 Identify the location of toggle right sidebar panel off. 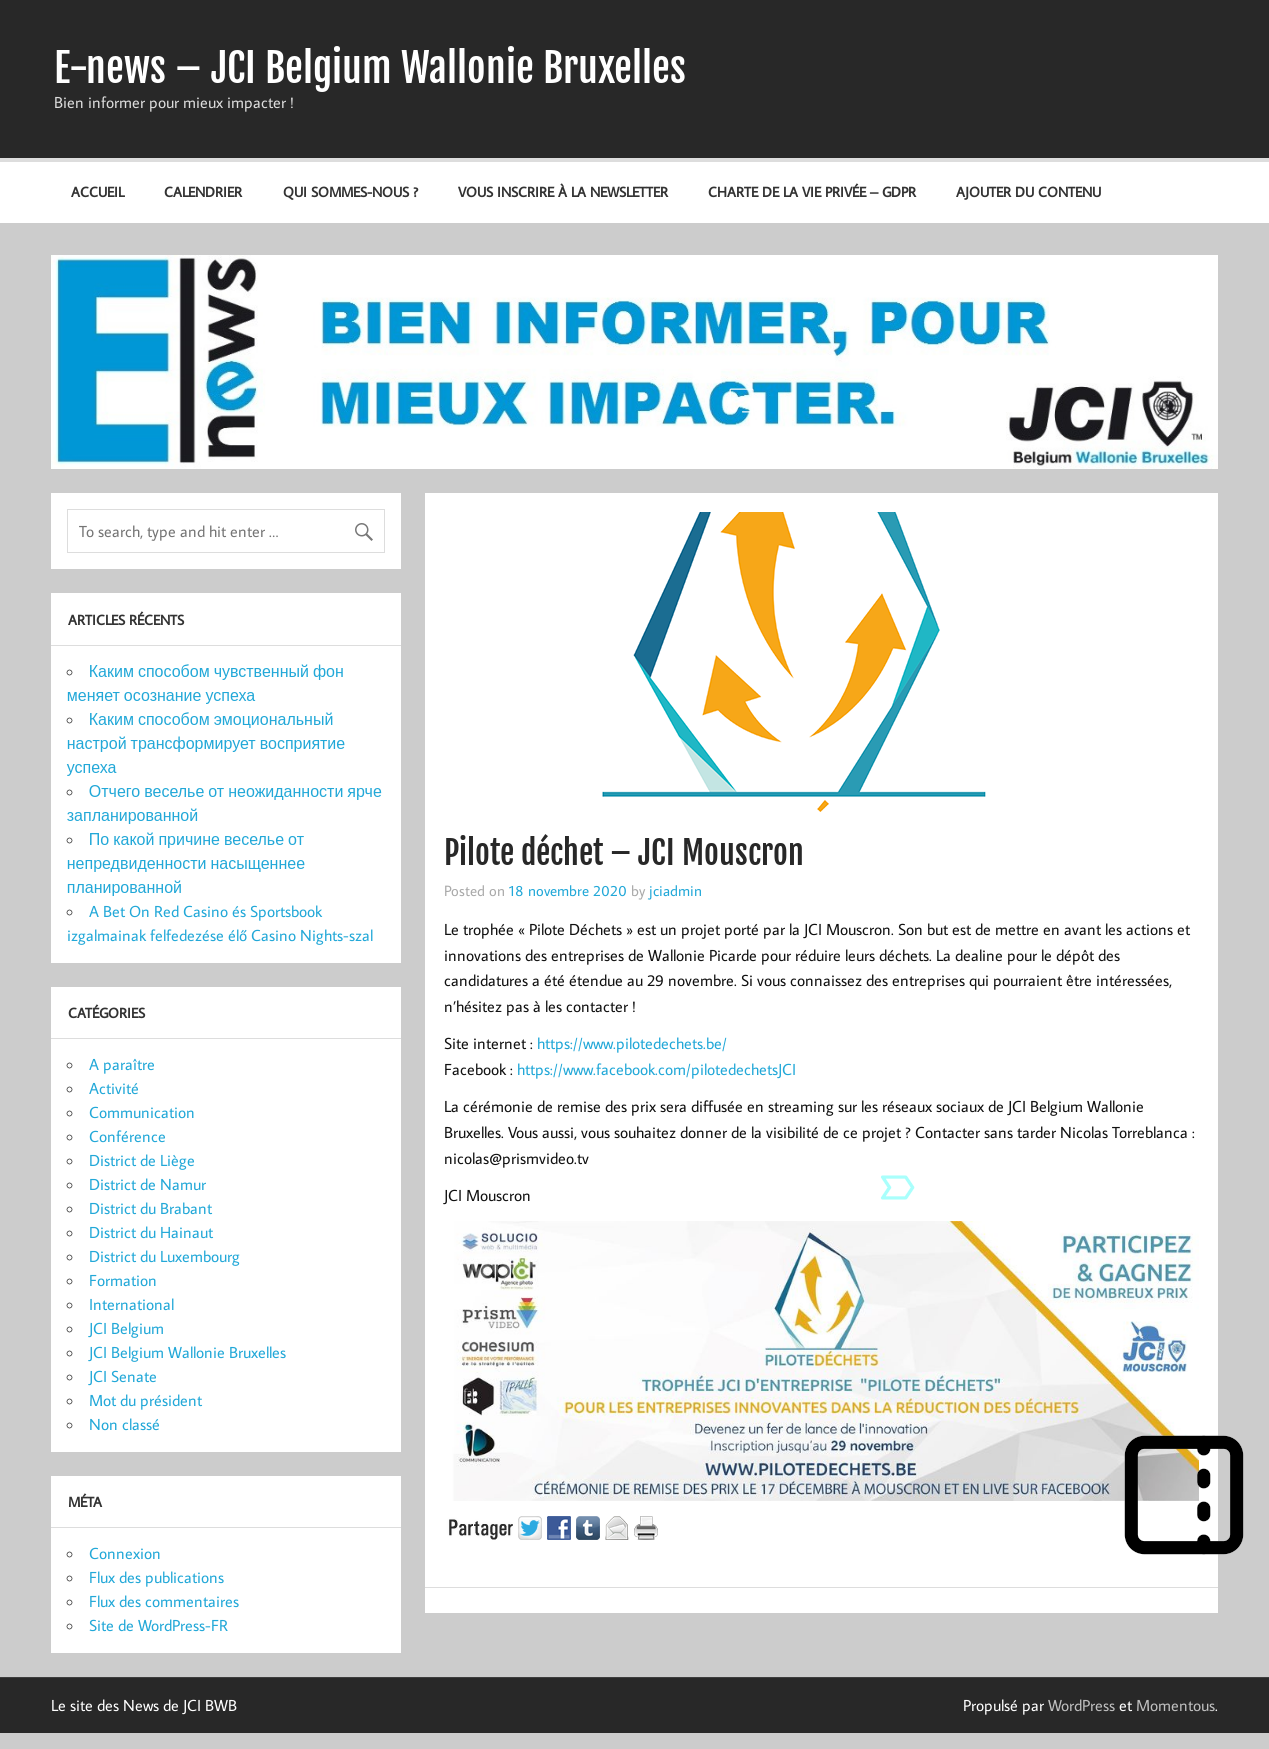
(1184, 1495).